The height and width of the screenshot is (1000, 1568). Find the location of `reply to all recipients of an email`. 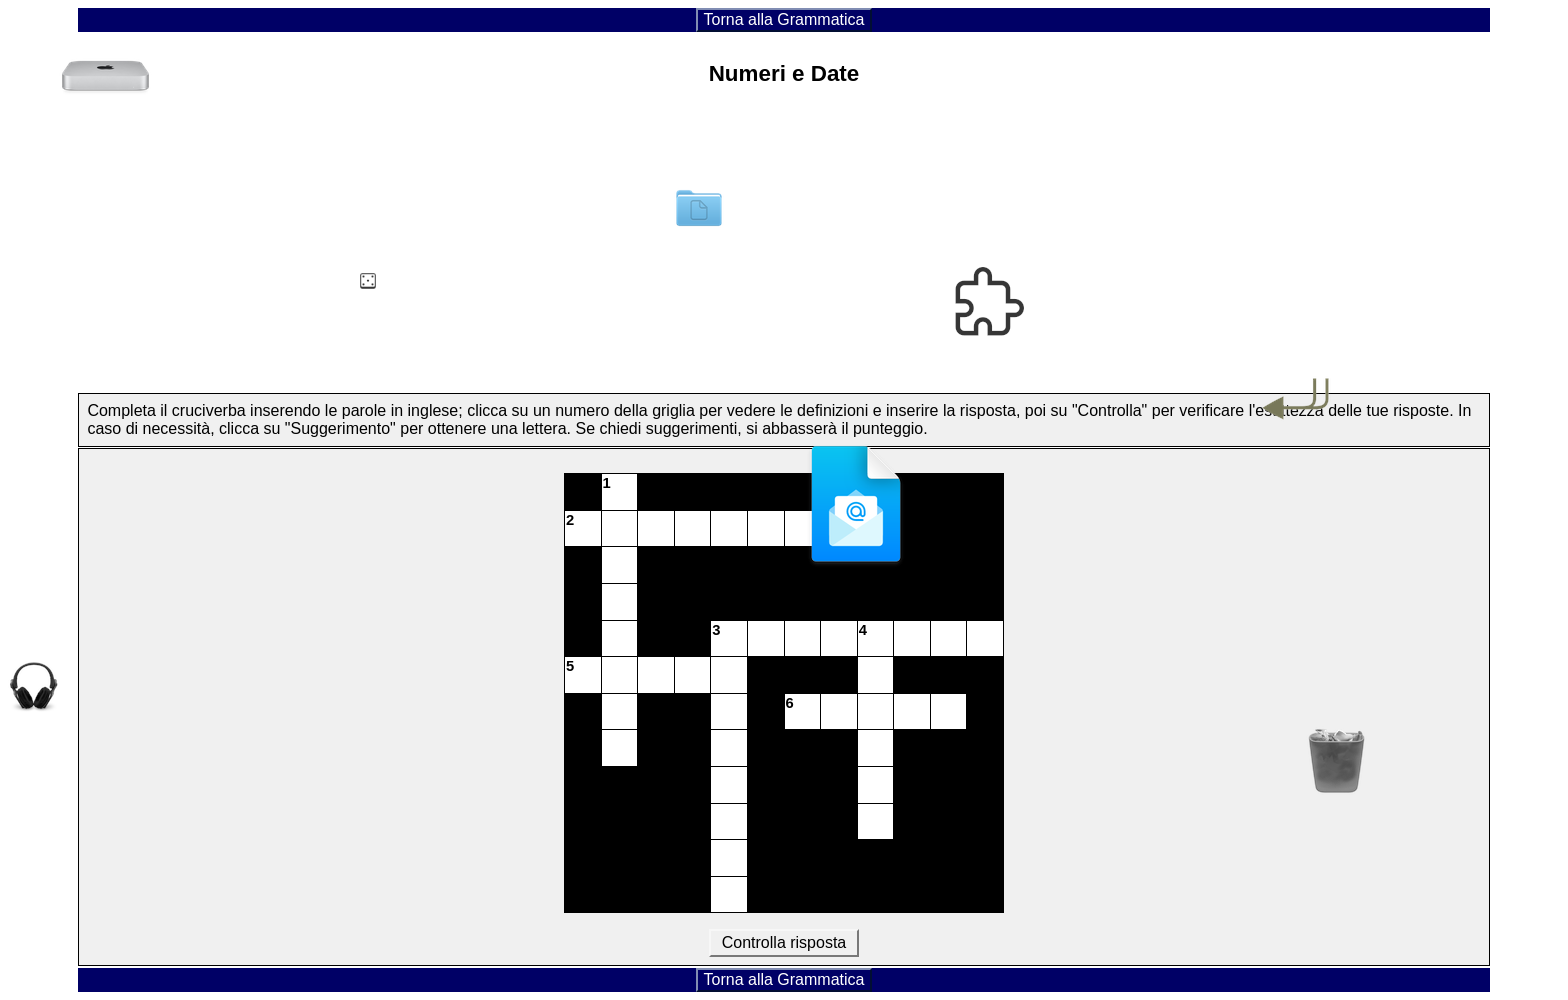

reply to all recipients of an email is located at coordinates (1294, 398).